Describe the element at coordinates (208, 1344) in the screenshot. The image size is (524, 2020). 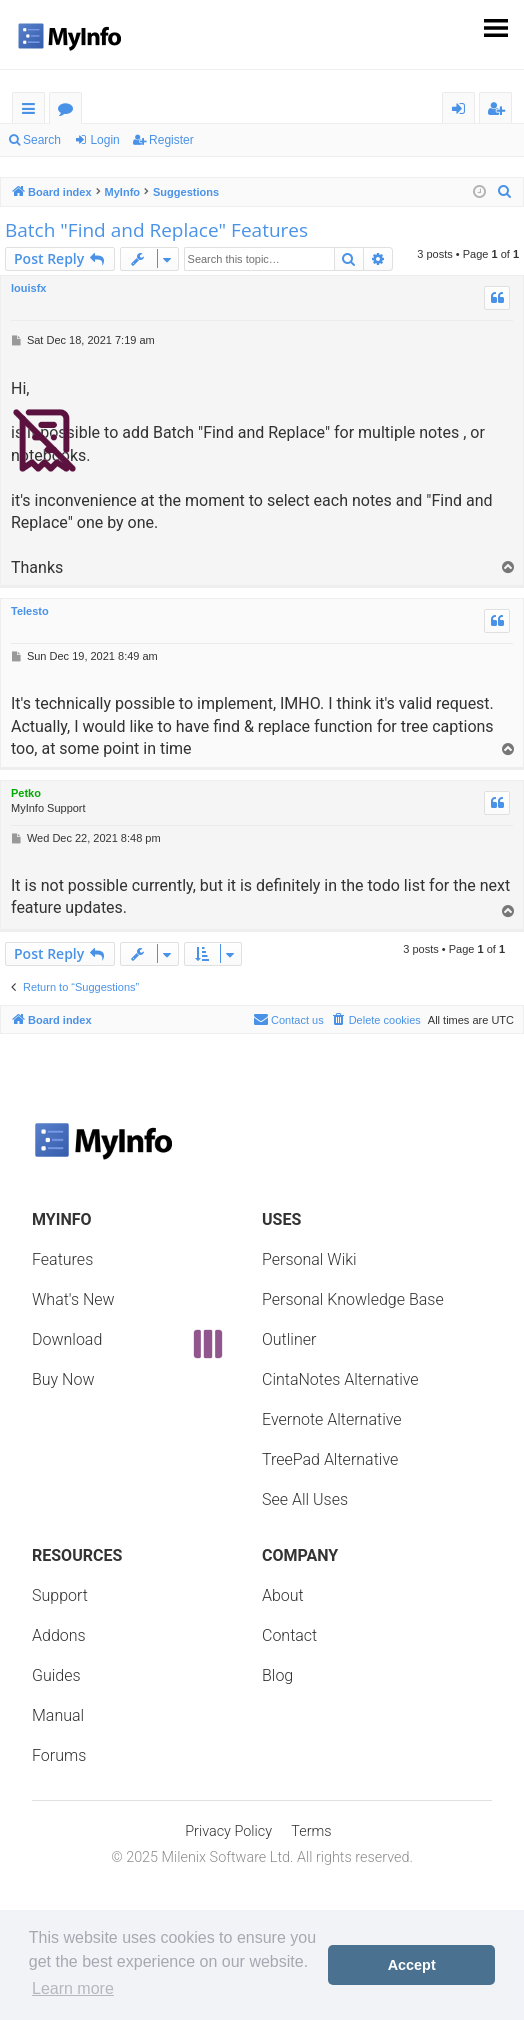
I see `switch to three-column layout` at that location.